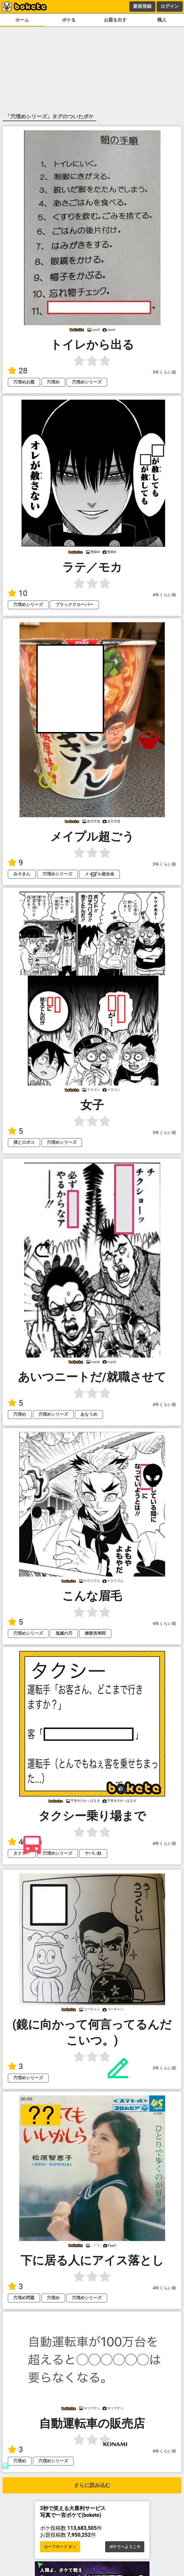 The image size is (184, 2576). Describe the element at coordinates (153, 1475) in the screenshot. I see `extraterrestrial or sci-fi themed content` at that location.